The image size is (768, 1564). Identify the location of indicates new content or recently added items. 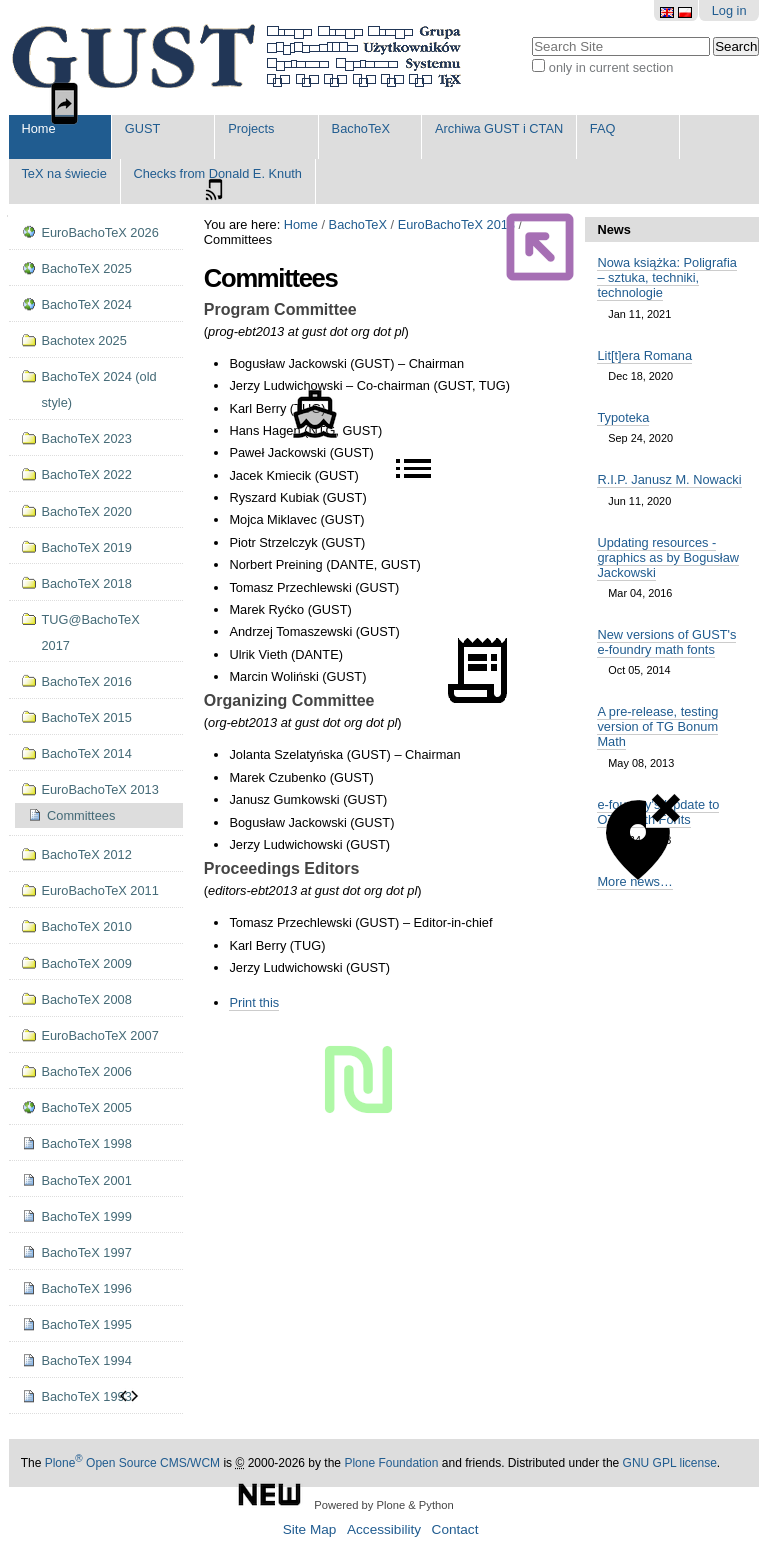
(269, 1494).